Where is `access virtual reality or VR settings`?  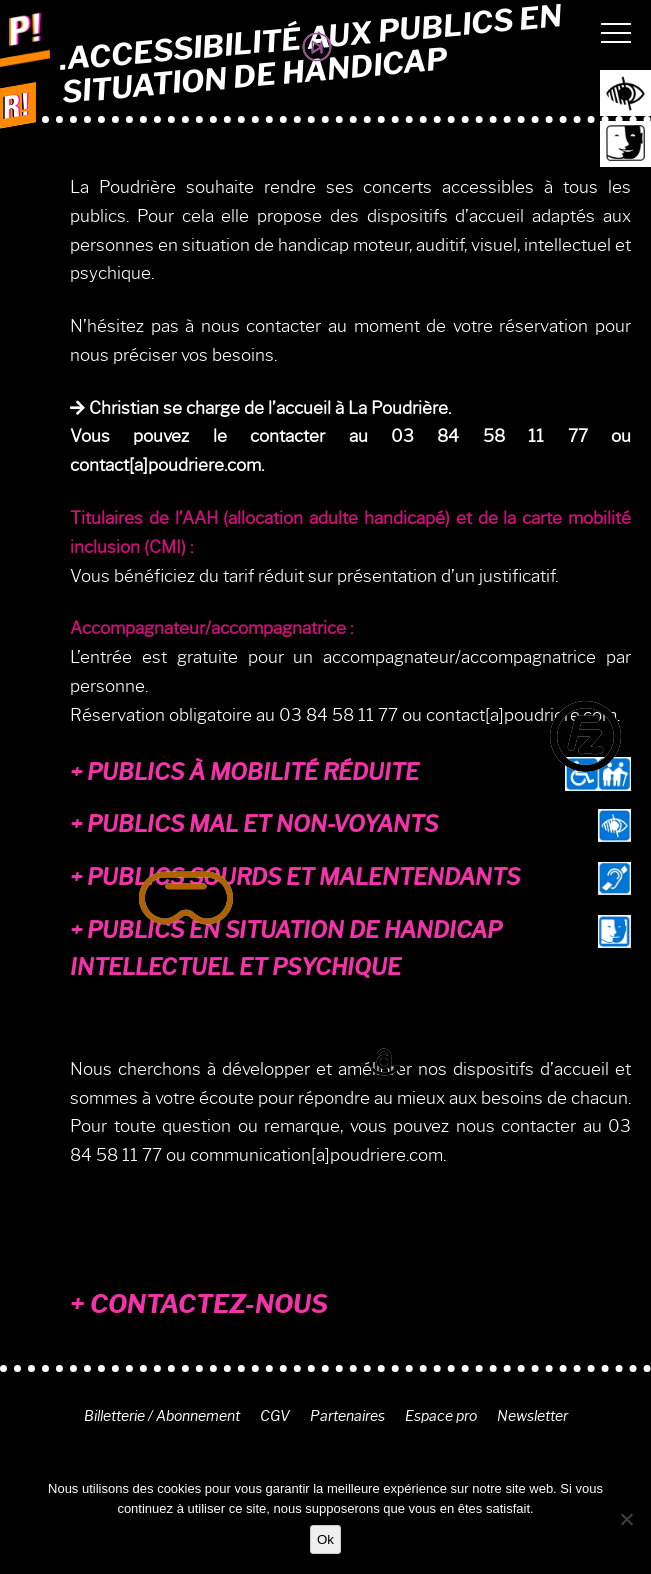
access virtual reality or VR settings is located at coordinates (186, 898).